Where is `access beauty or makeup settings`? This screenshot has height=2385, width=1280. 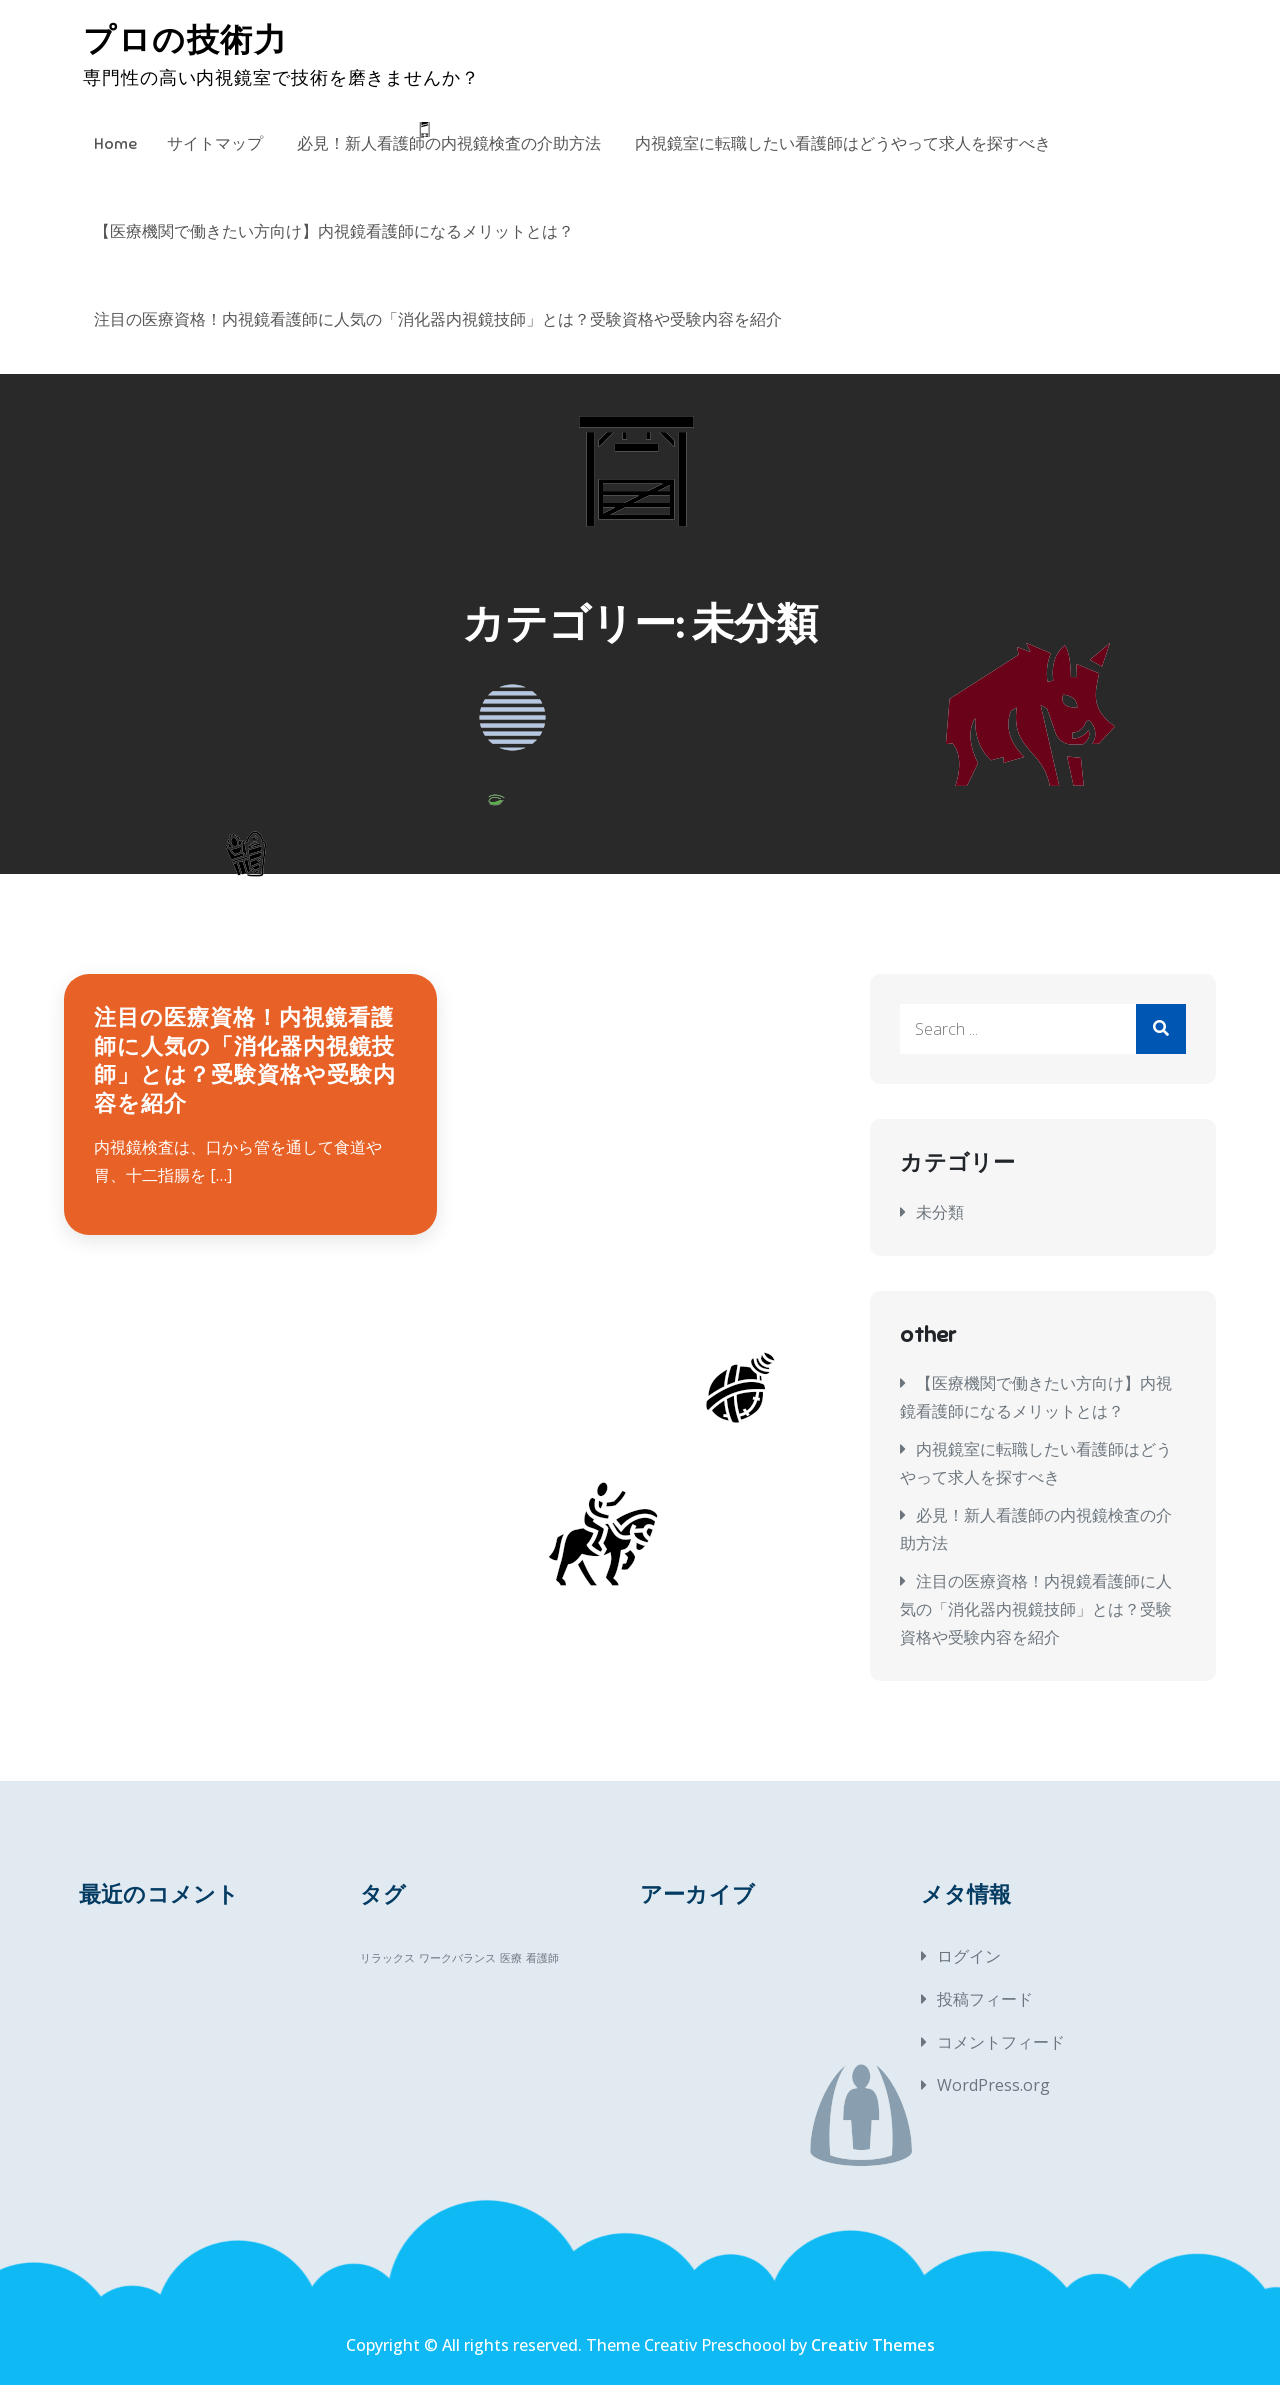 access beauty or makeup settings is located at coordinates (496, 800).